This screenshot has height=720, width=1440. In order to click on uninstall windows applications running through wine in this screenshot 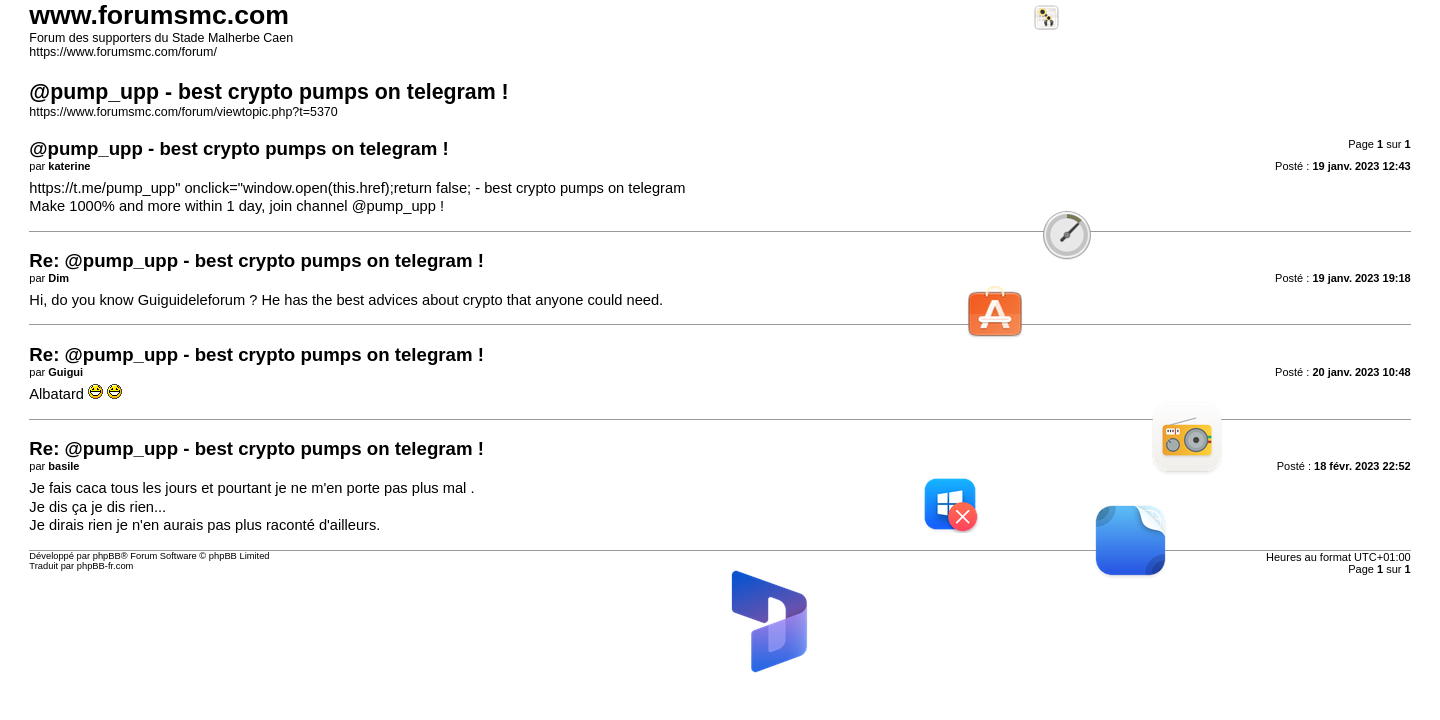, I will do `click(950, 504)`.